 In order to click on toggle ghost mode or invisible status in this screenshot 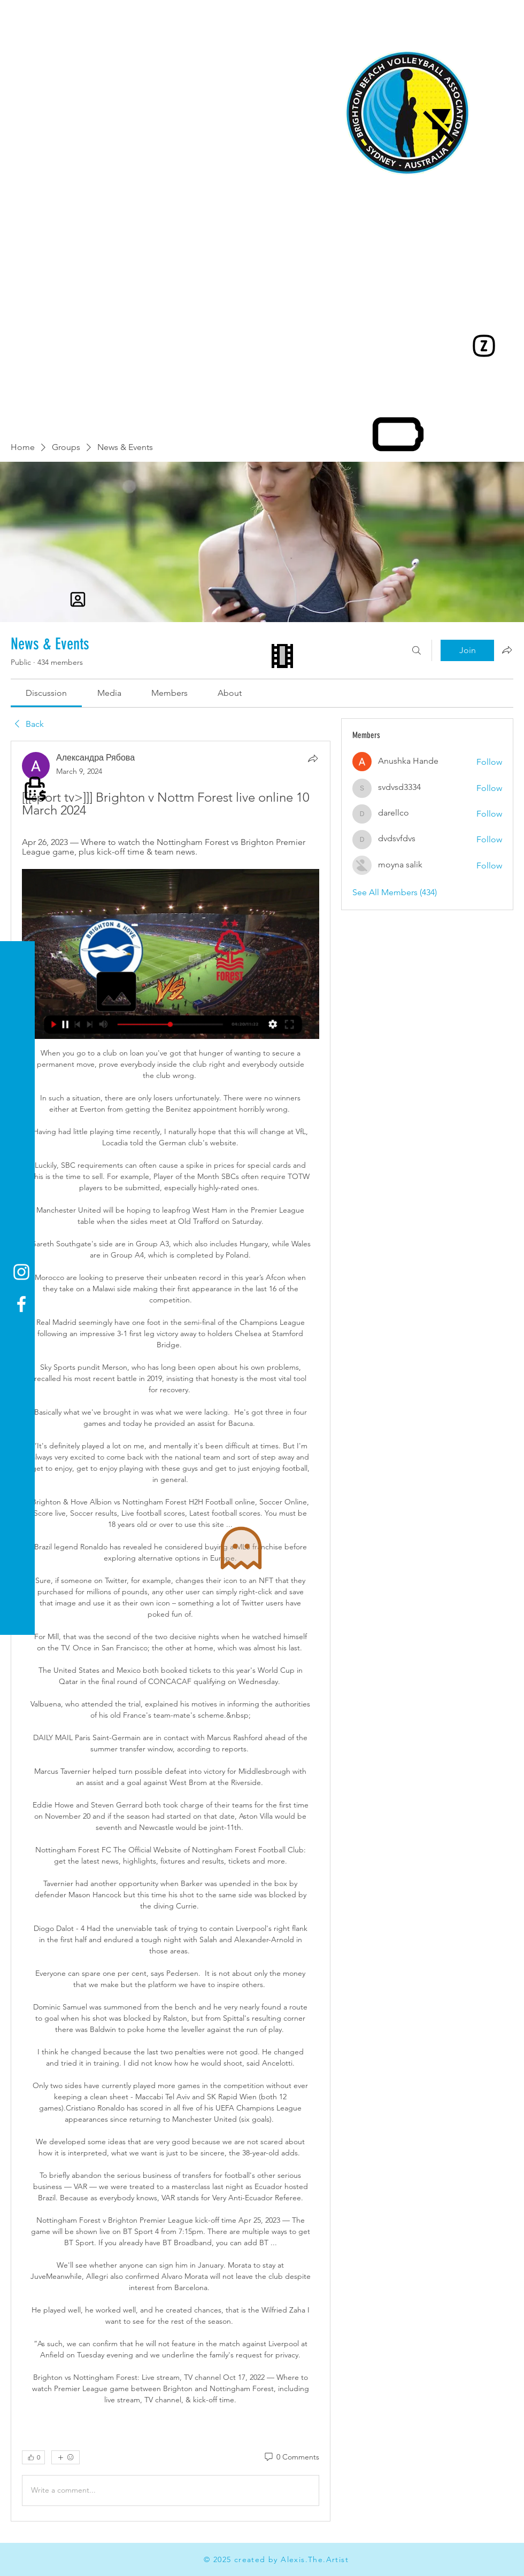, I will do `click(241, 1549)`.